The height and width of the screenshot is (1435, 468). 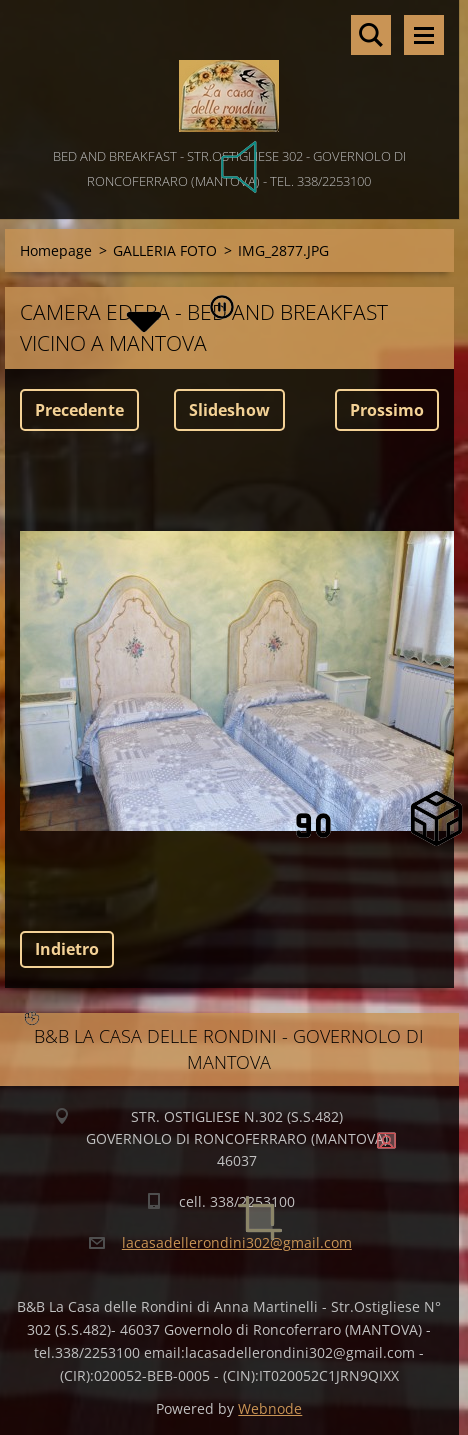 I want to click on speaker with no audio output, so click(x=247, y=167).